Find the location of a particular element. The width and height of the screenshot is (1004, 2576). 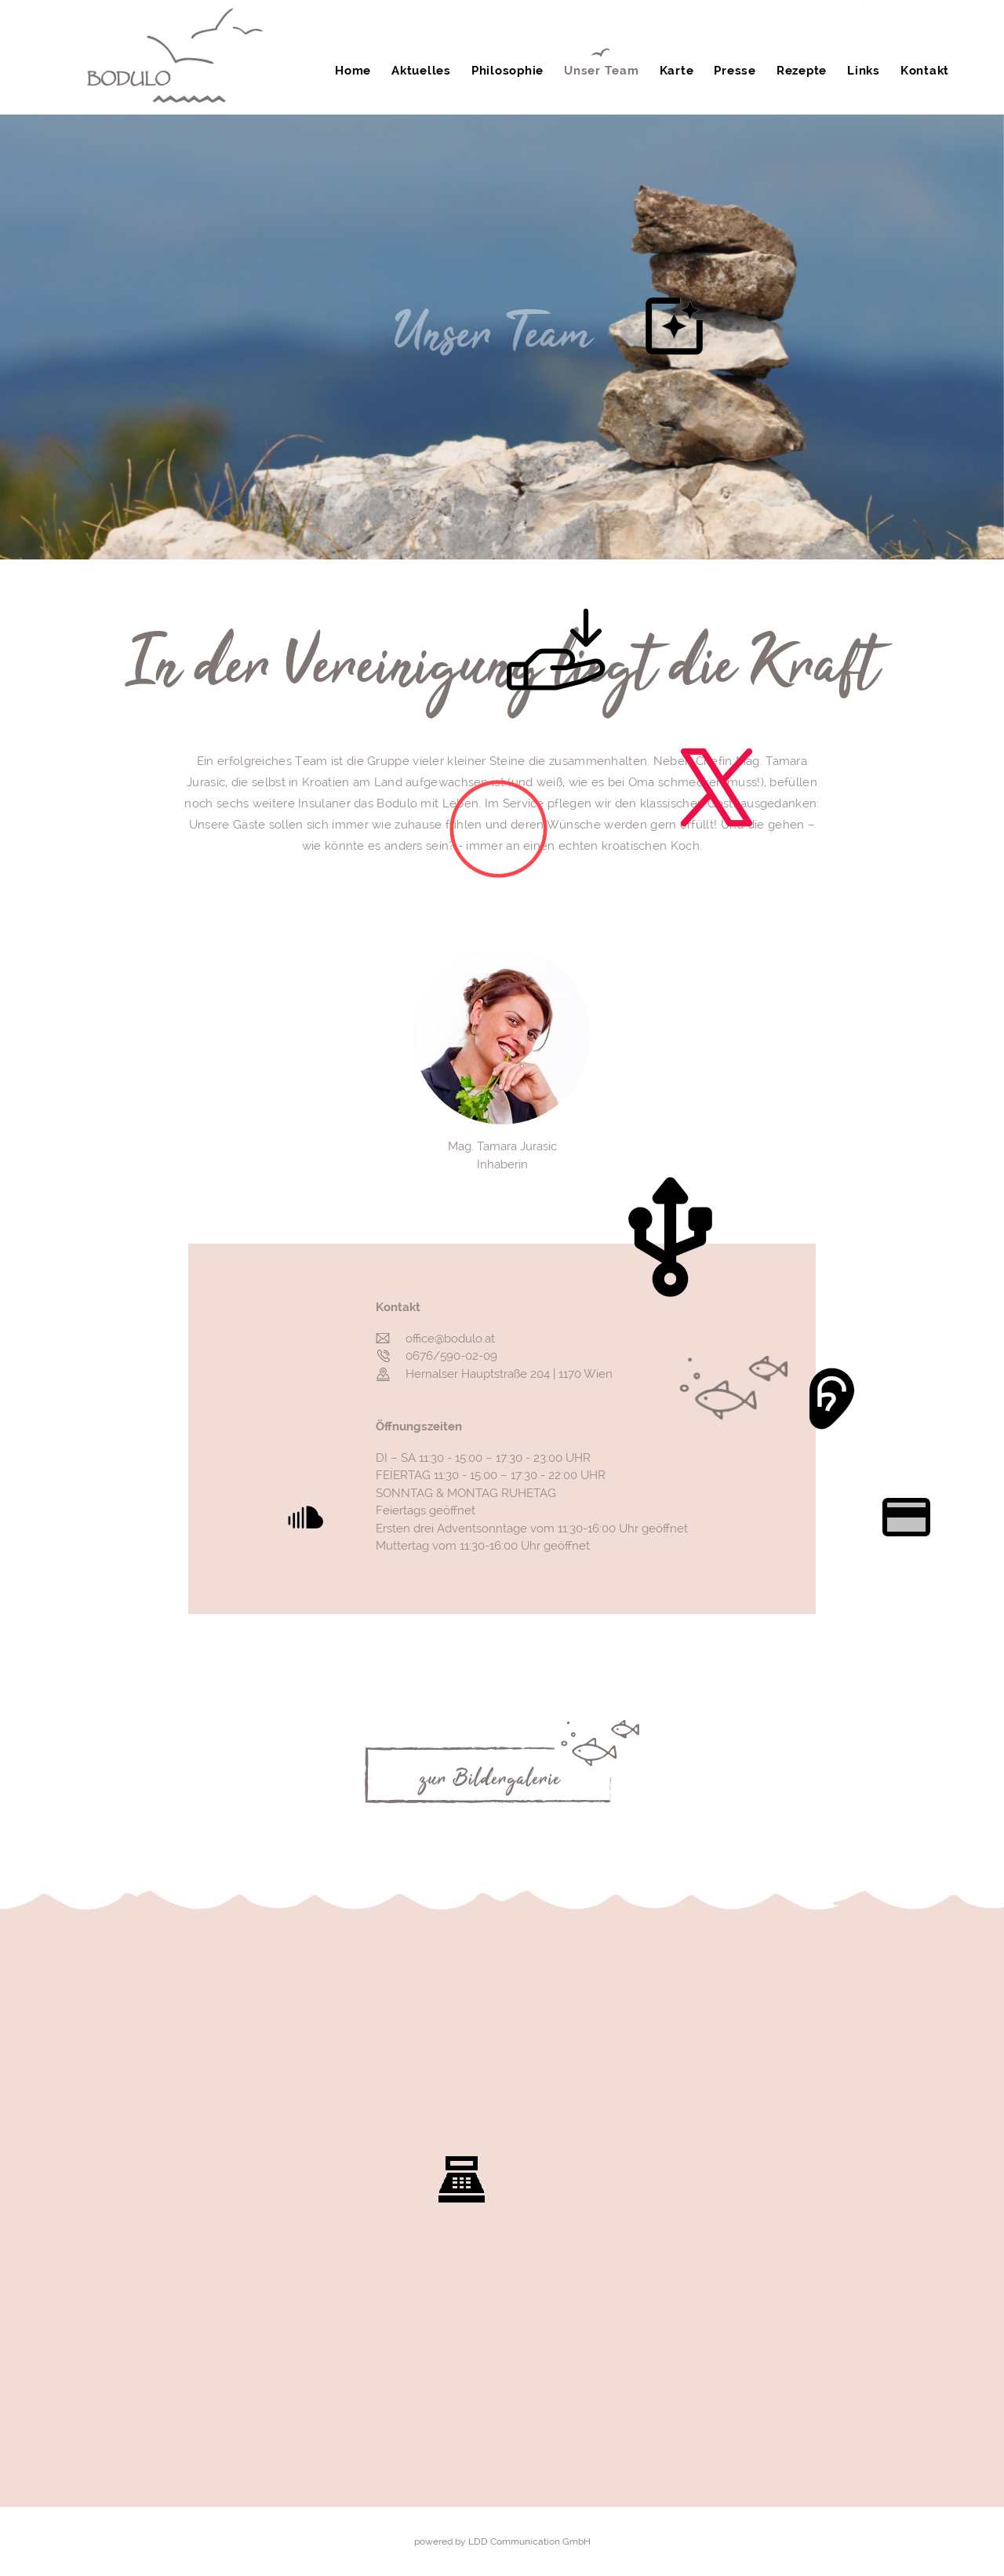

access point of sale terminal is located at coordinates (461, 2179).